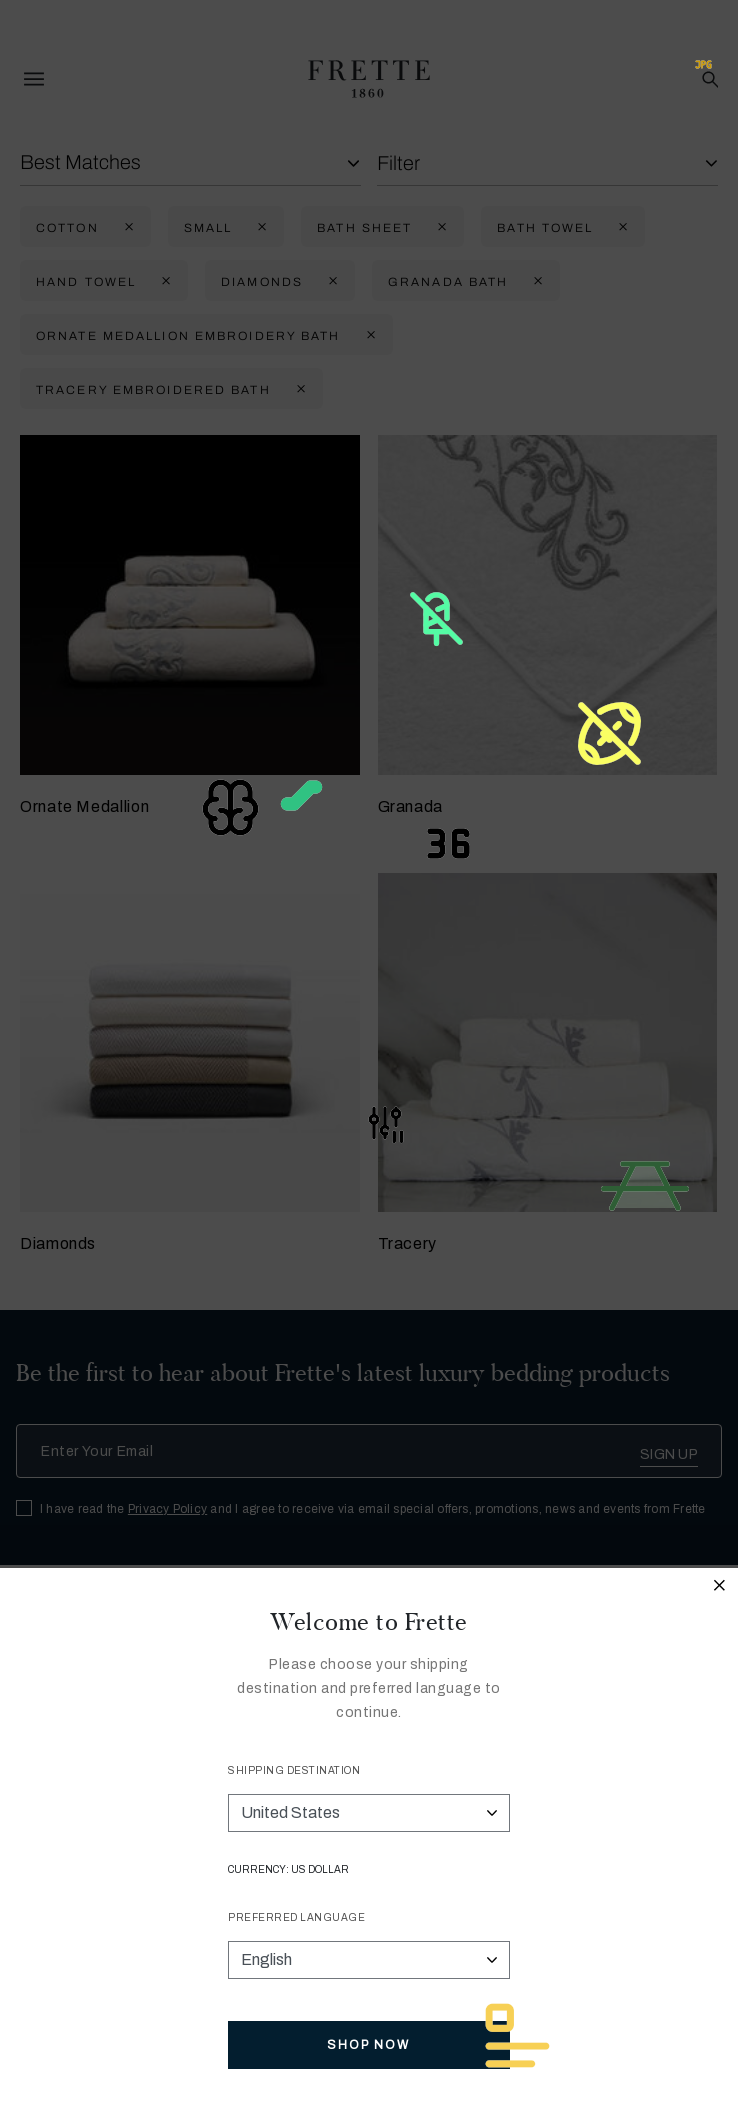  Describe the element at coordinates (645, 1186) in the screenshot. I see `find nearby picnic areas` at that location.